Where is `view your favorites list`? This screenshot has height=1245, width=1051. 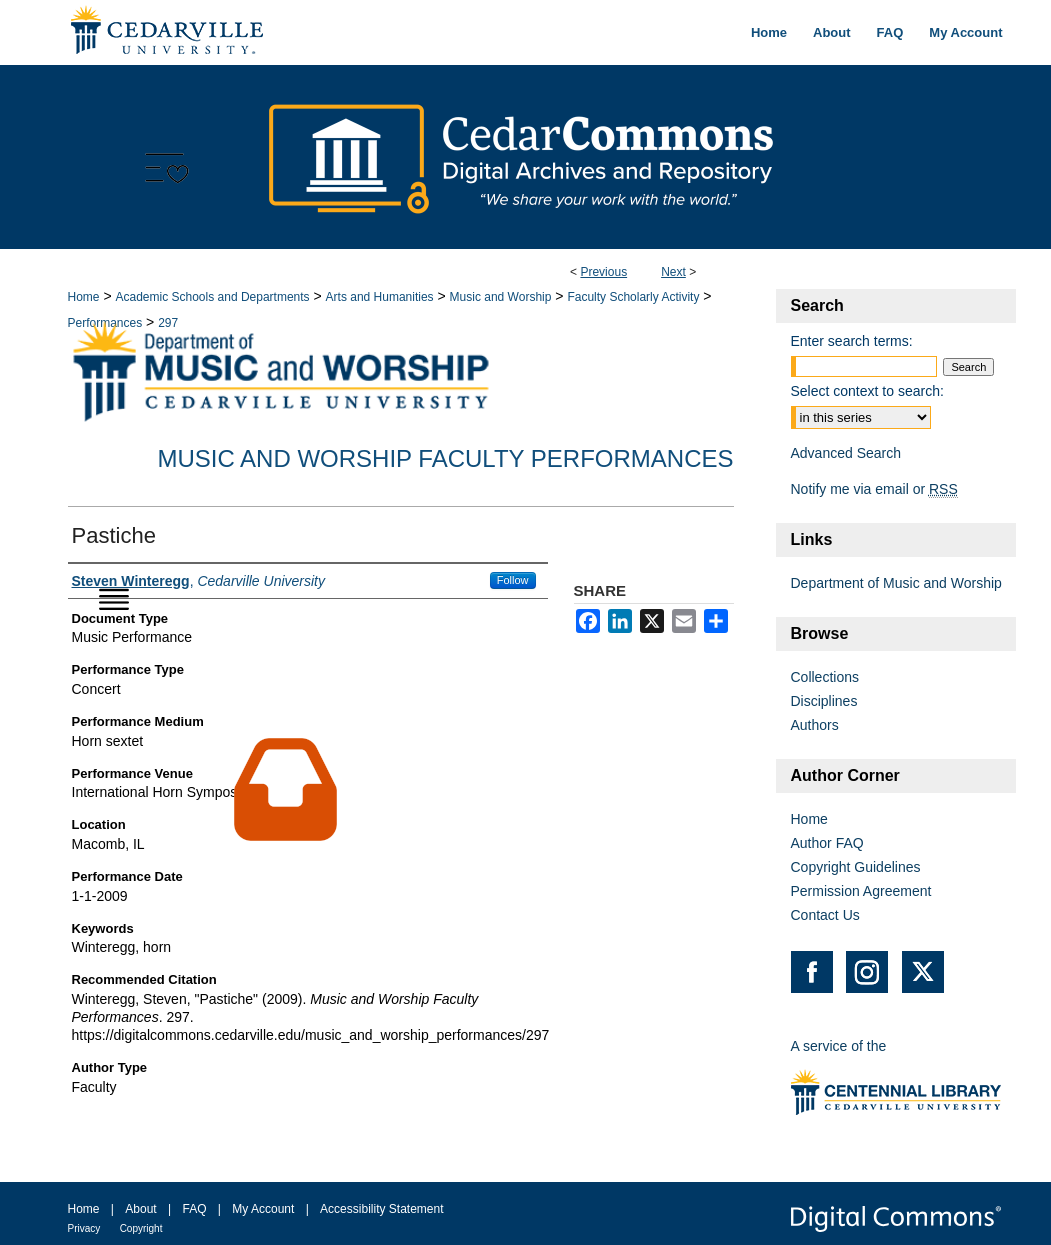
view your favorites list is located at coordinates (164, 167).